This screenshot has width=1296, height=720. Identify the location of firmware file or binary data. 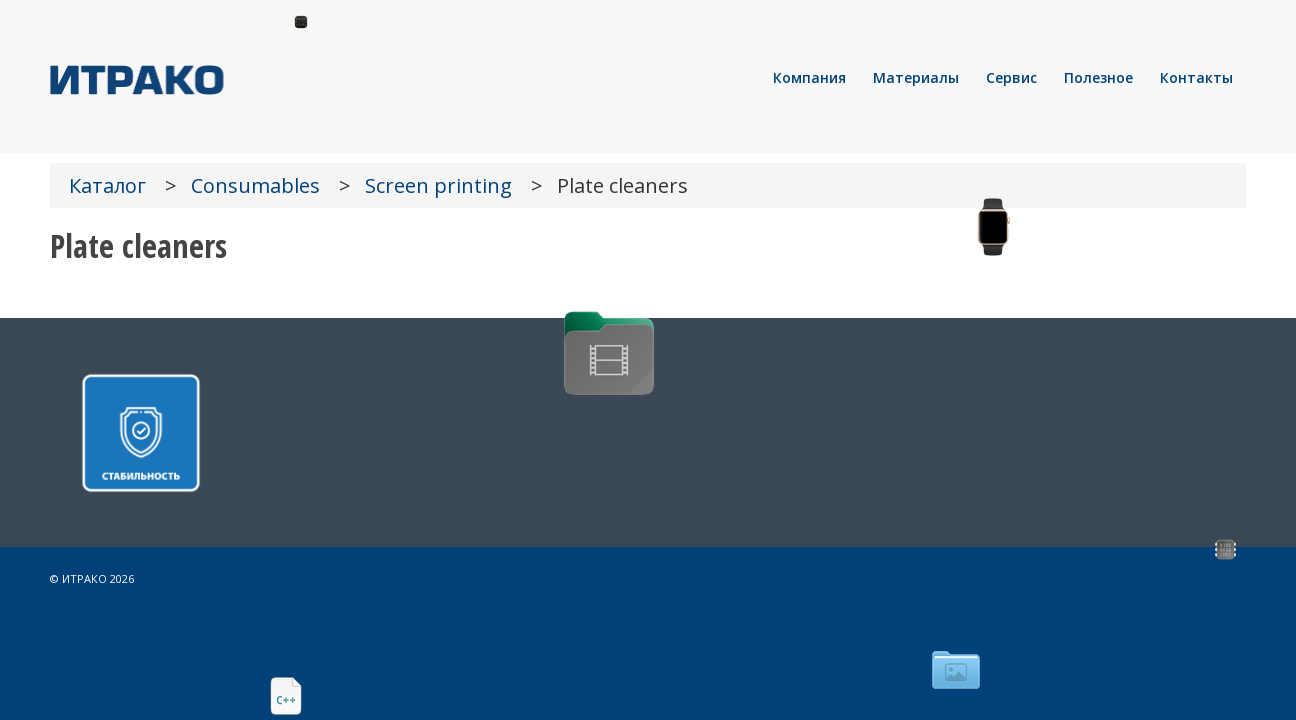
(1225, 549).